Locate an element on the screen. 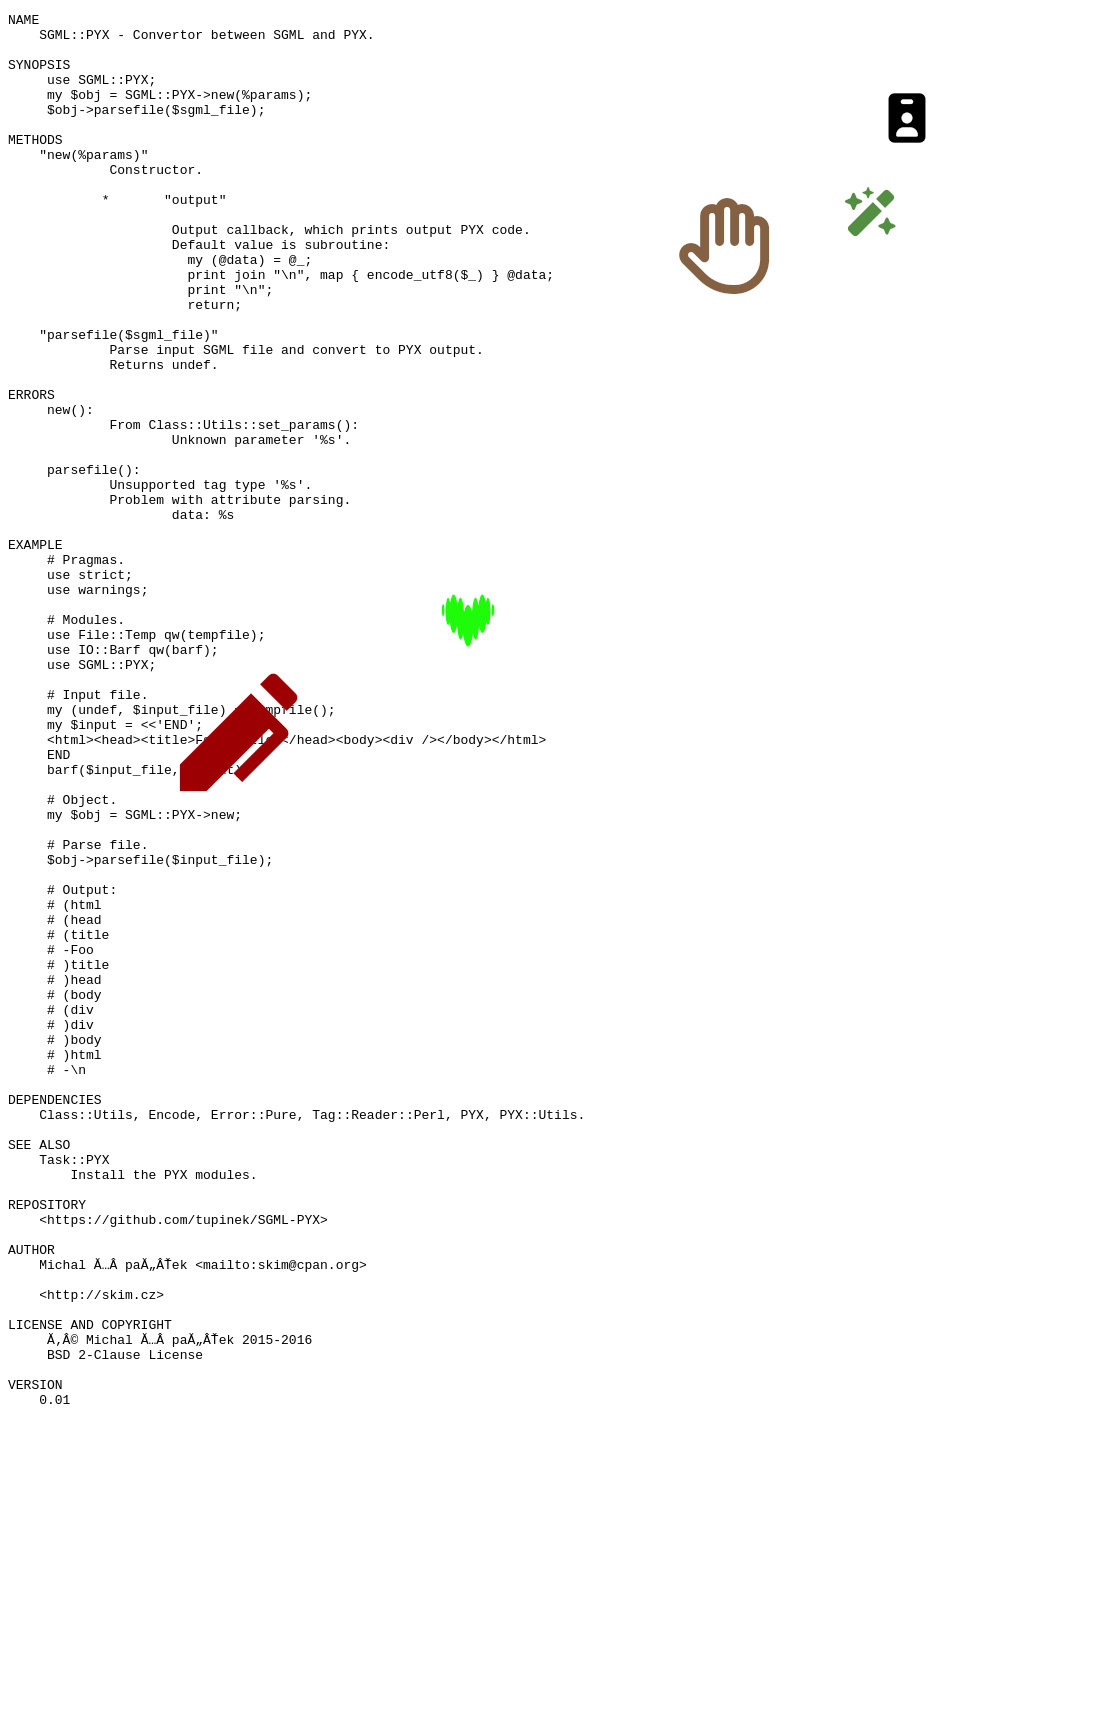  open deezer music streaming app is located at coordinates (468, 620).